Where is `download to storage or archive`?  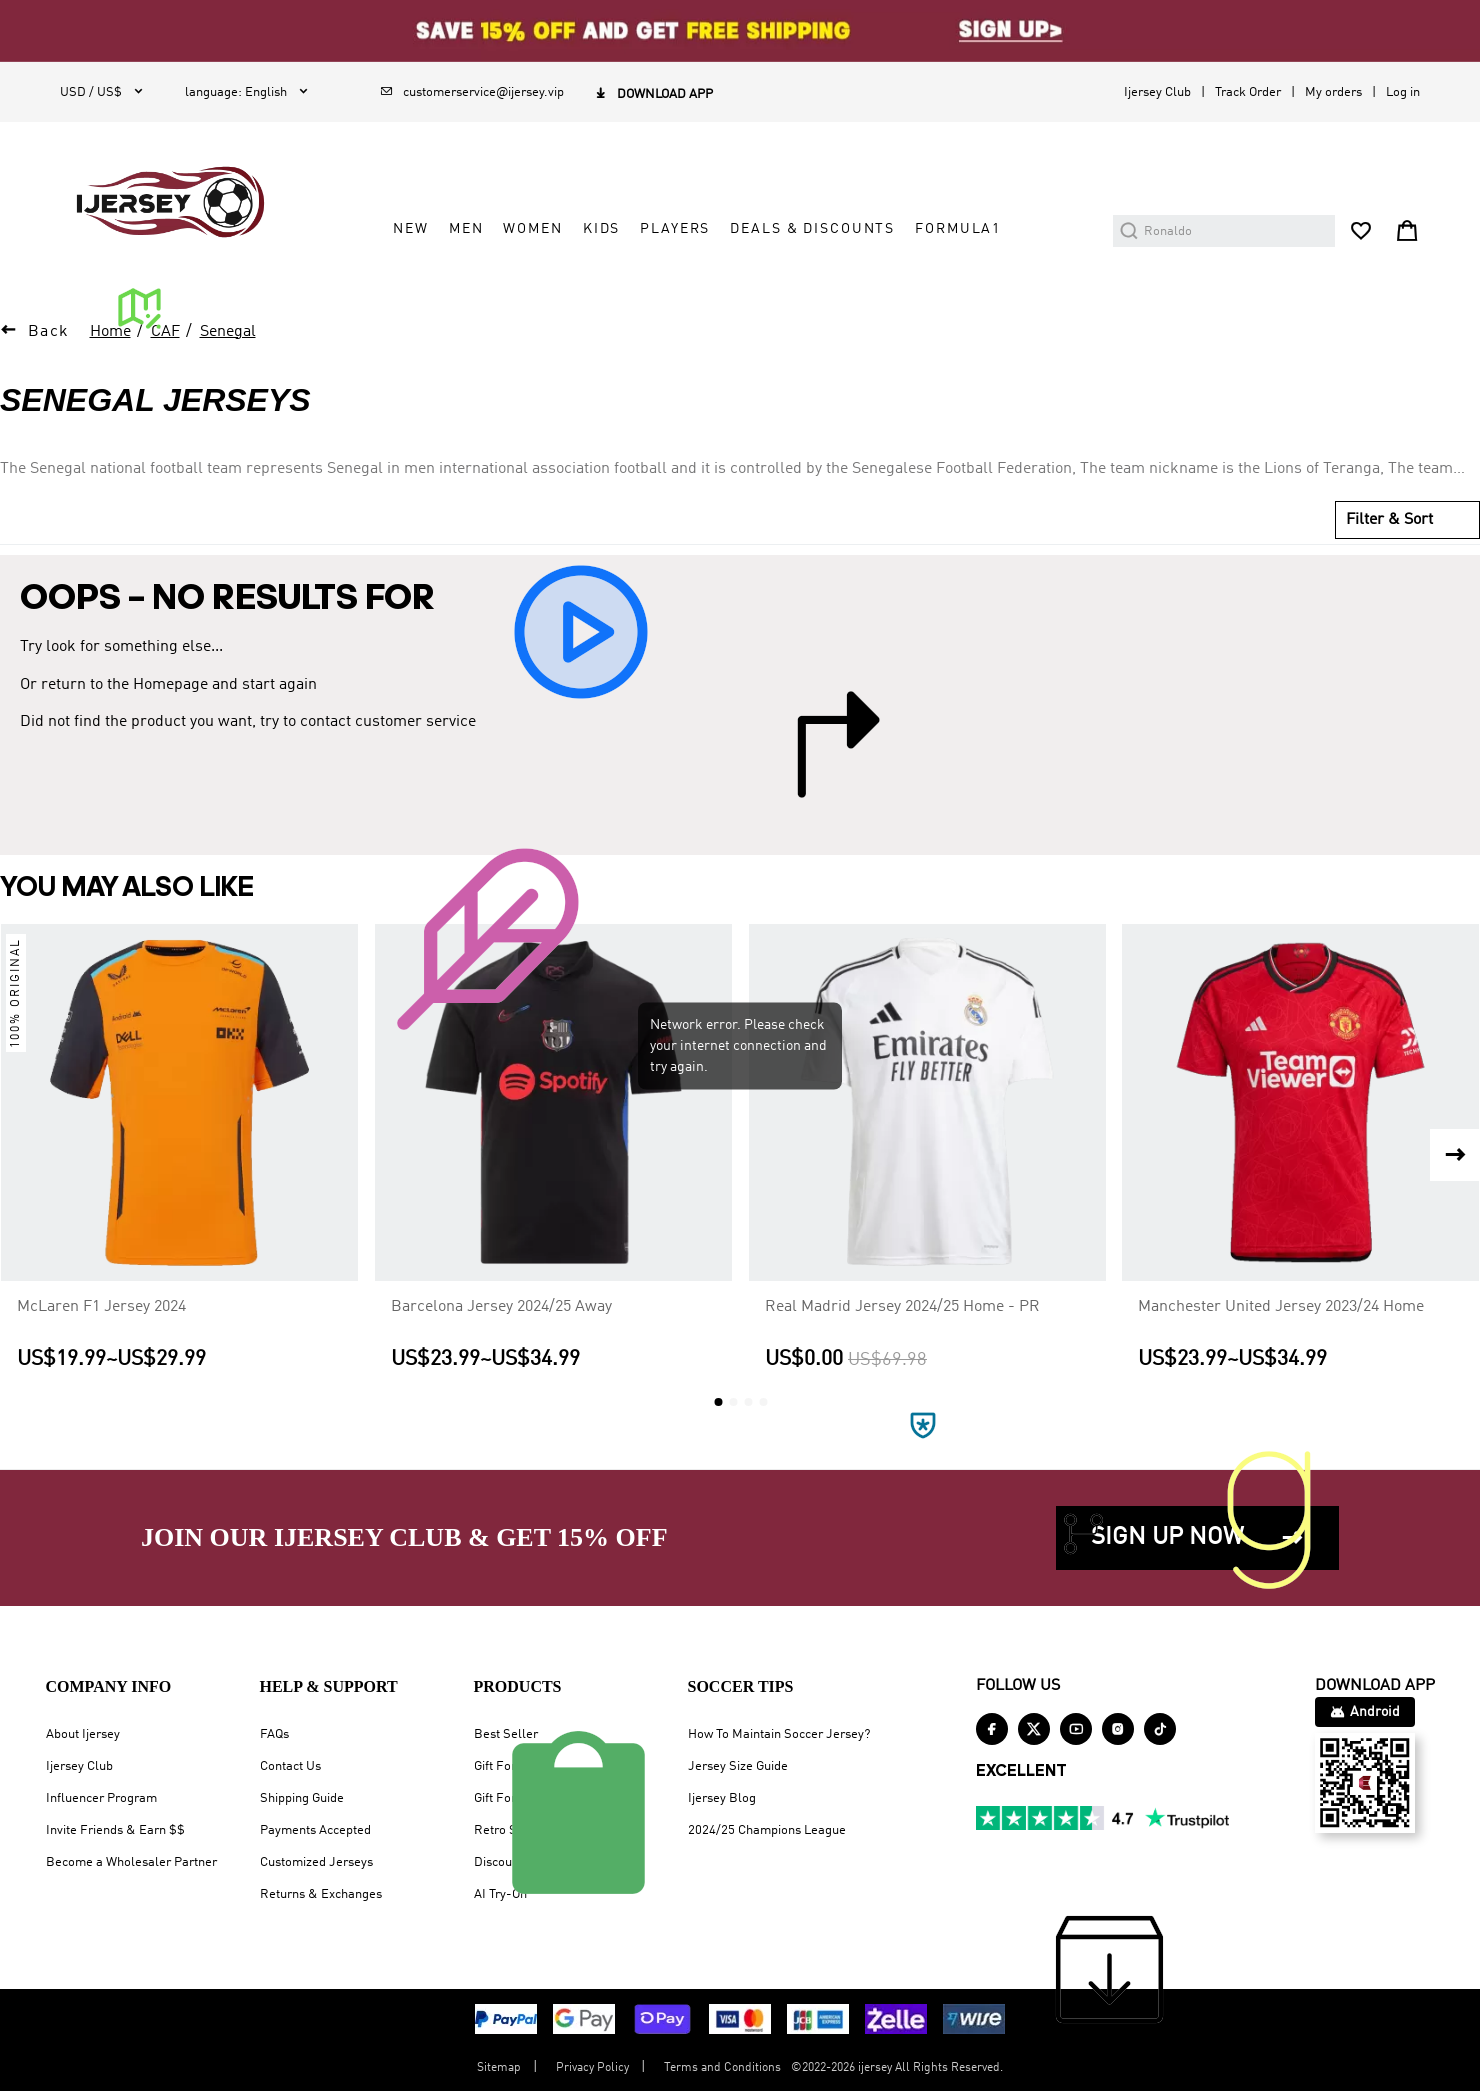
download to storage or archive is located at coordinates (1109, 1969).